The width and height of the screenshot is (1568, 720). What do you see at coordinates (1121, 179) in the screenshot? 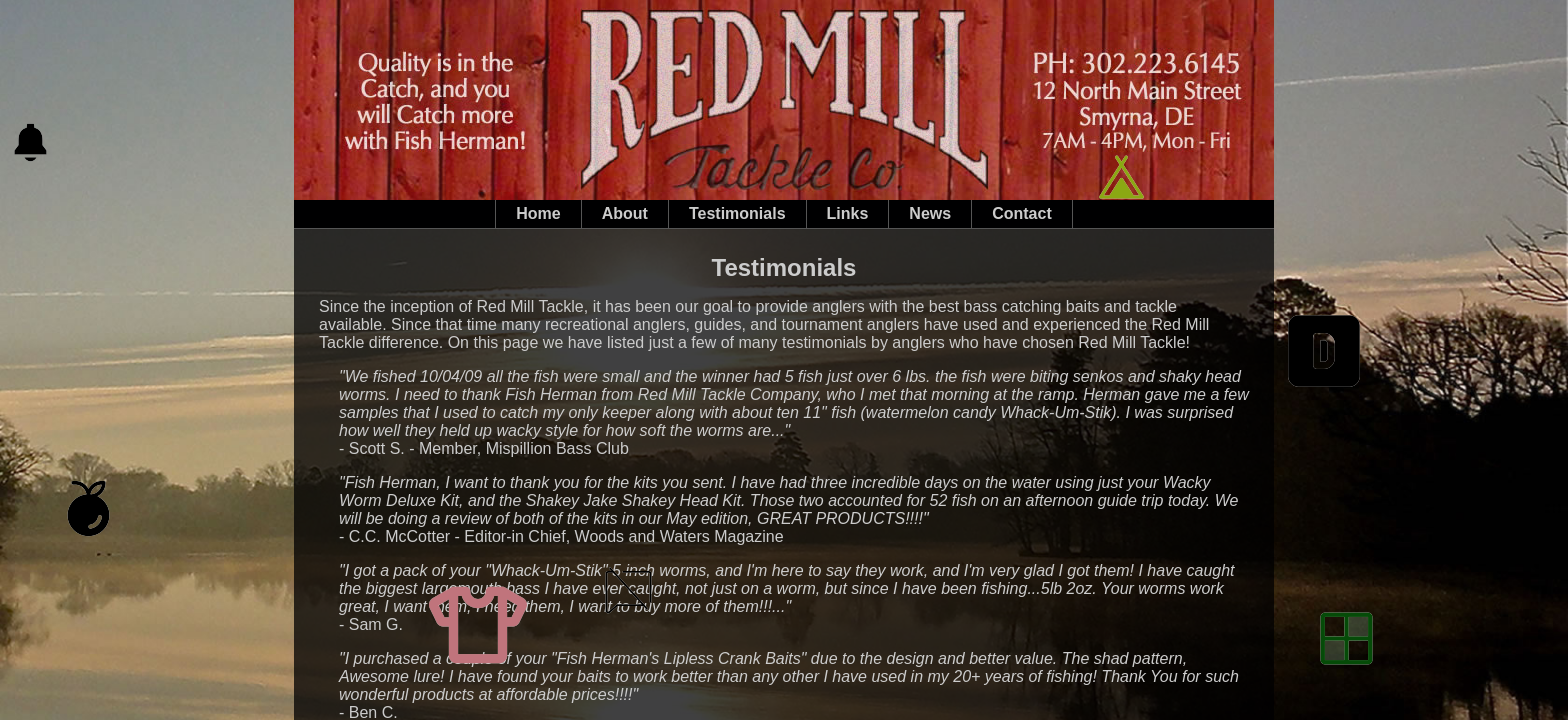
I see `view campsite or camping information` at bounding box center [1121, 179].